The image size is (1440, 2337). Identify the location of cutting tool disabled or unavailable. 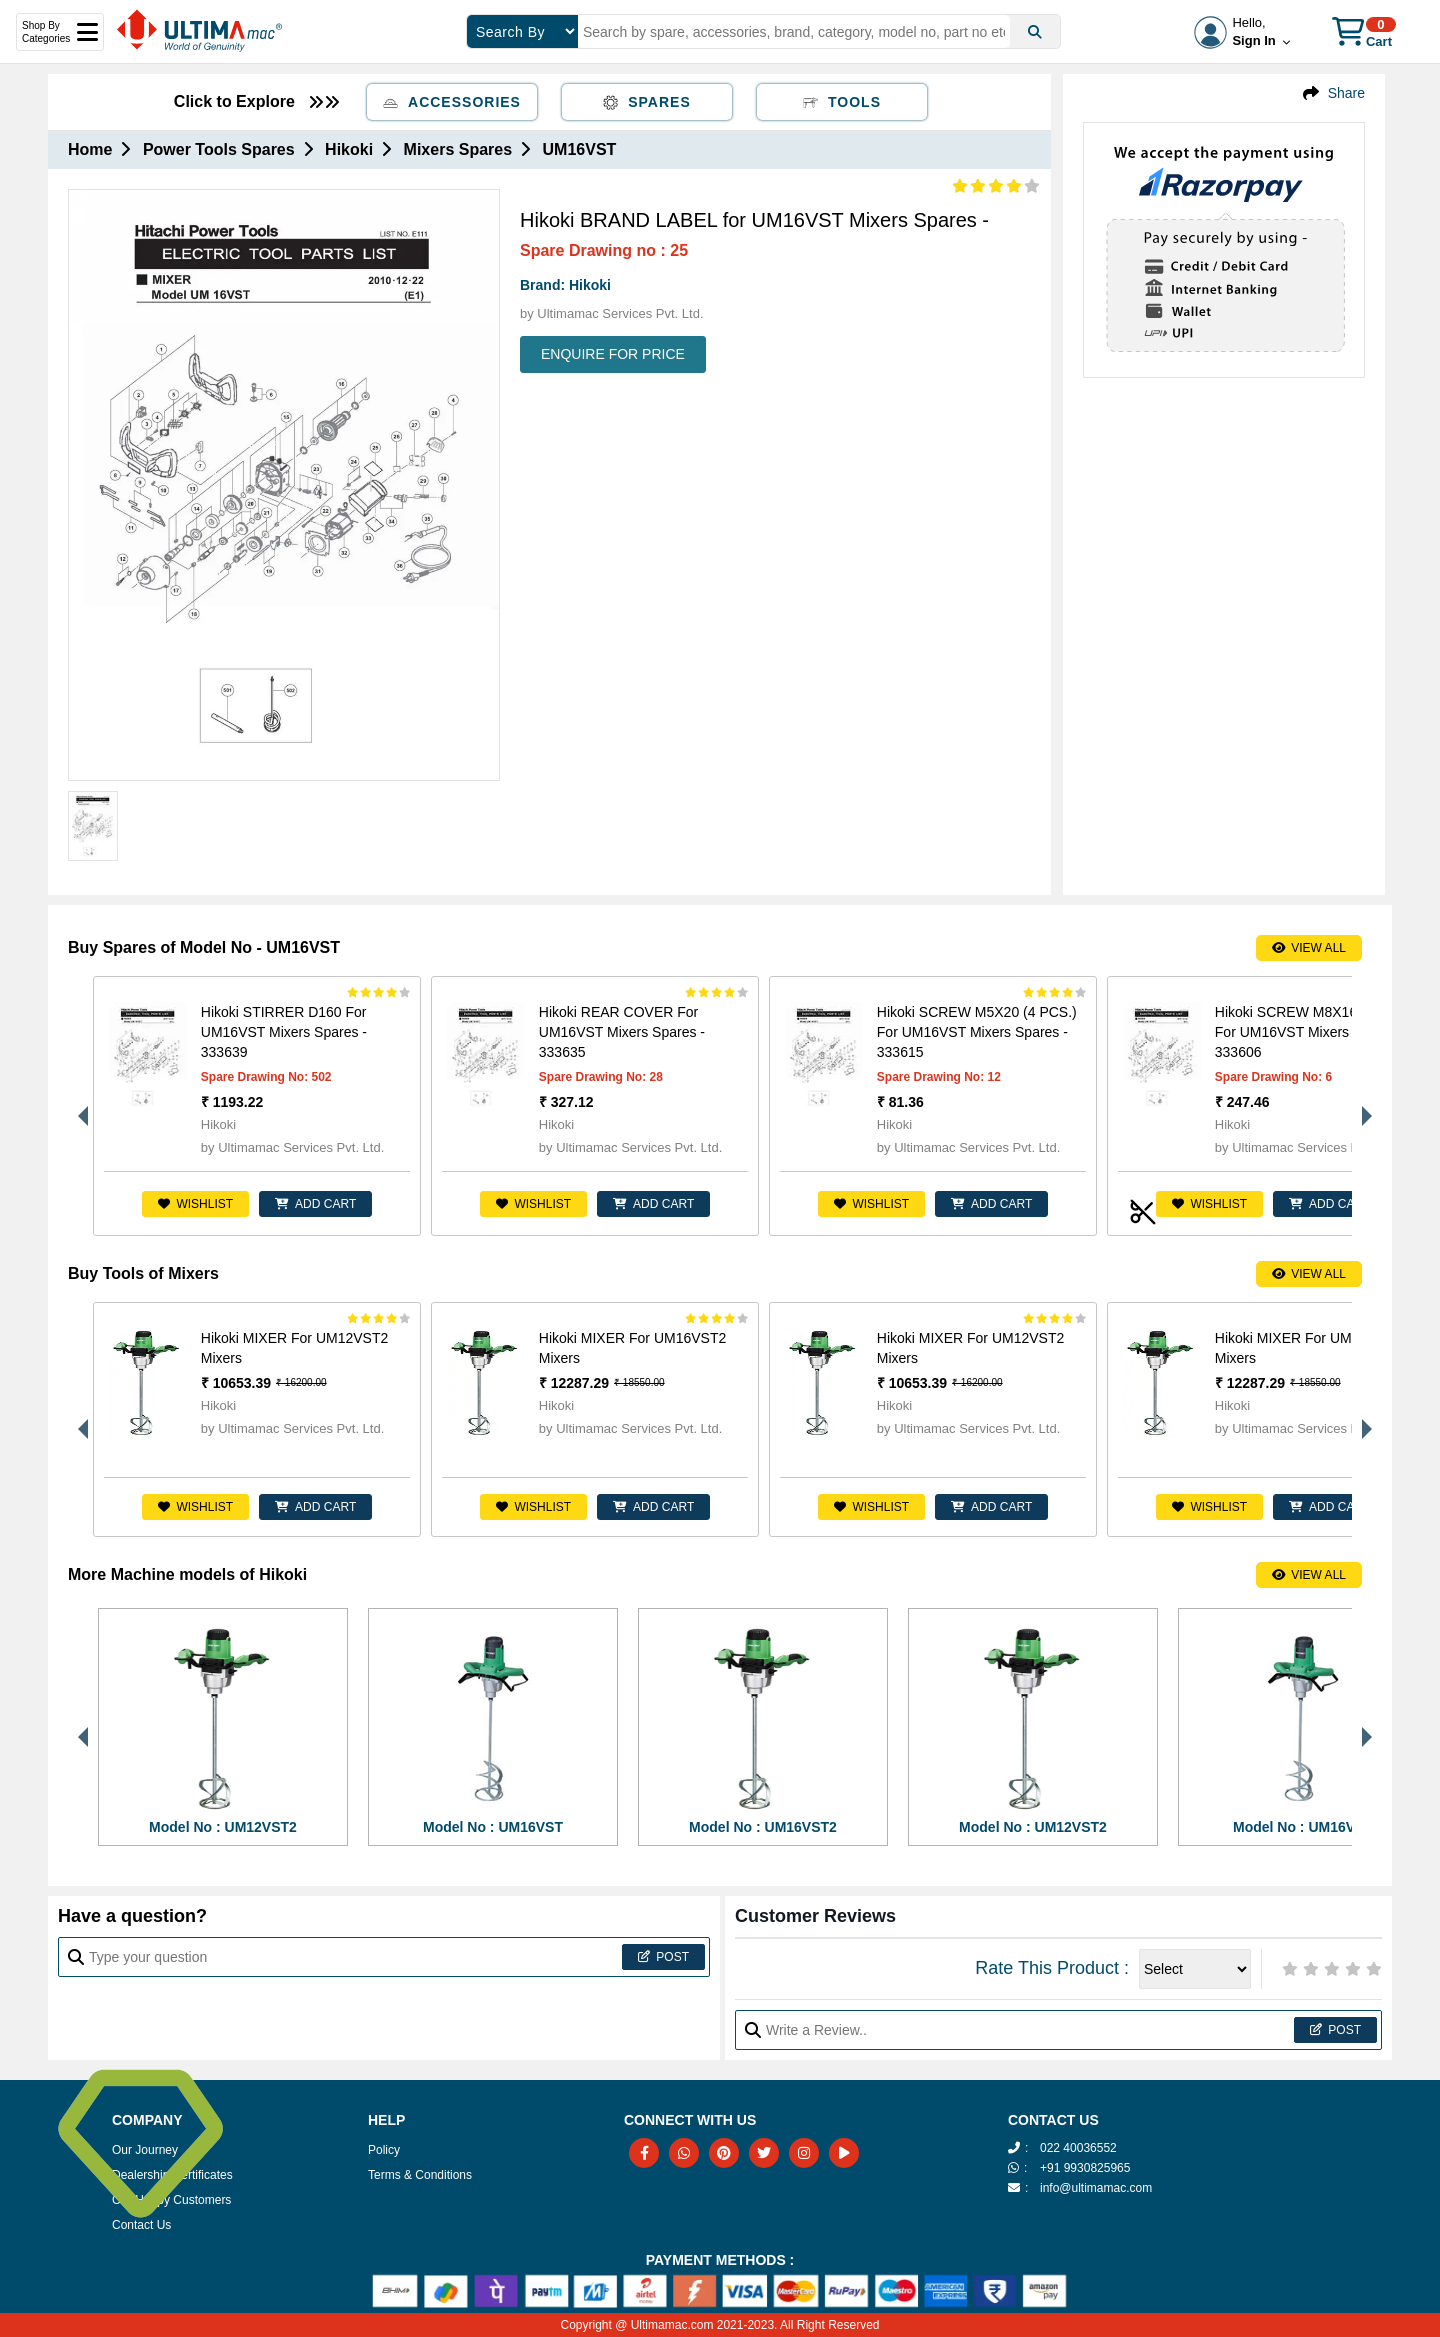
(1143, 1212).